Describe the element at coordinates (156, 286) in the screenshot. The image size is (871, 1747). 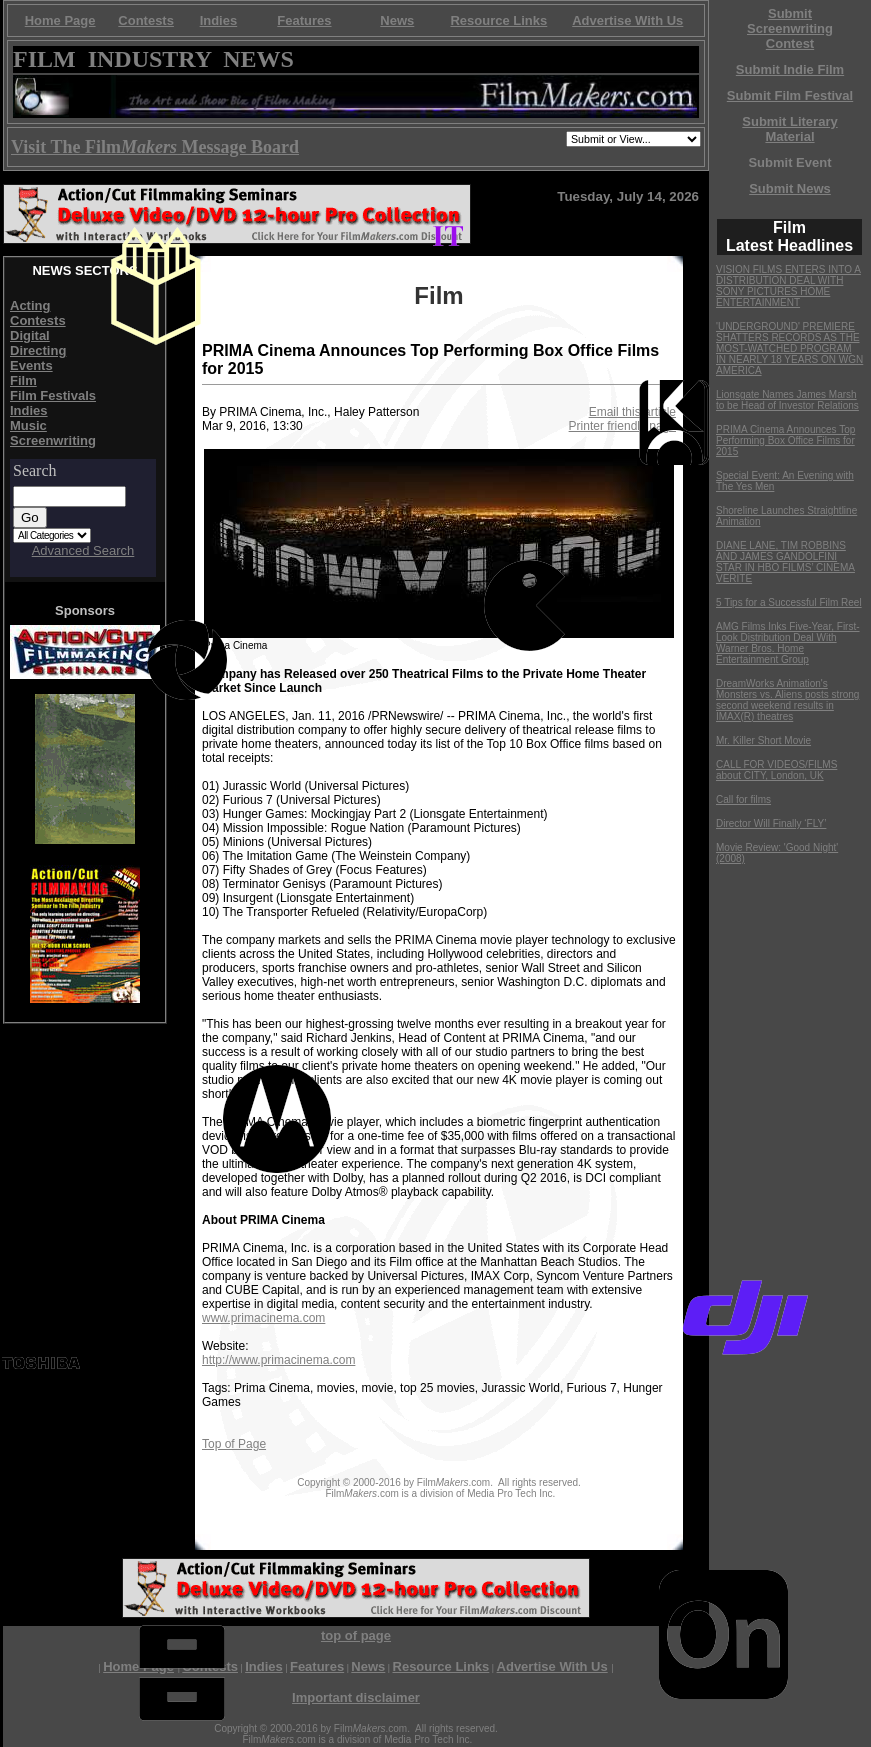
I see `open Penpot design application` at that location.